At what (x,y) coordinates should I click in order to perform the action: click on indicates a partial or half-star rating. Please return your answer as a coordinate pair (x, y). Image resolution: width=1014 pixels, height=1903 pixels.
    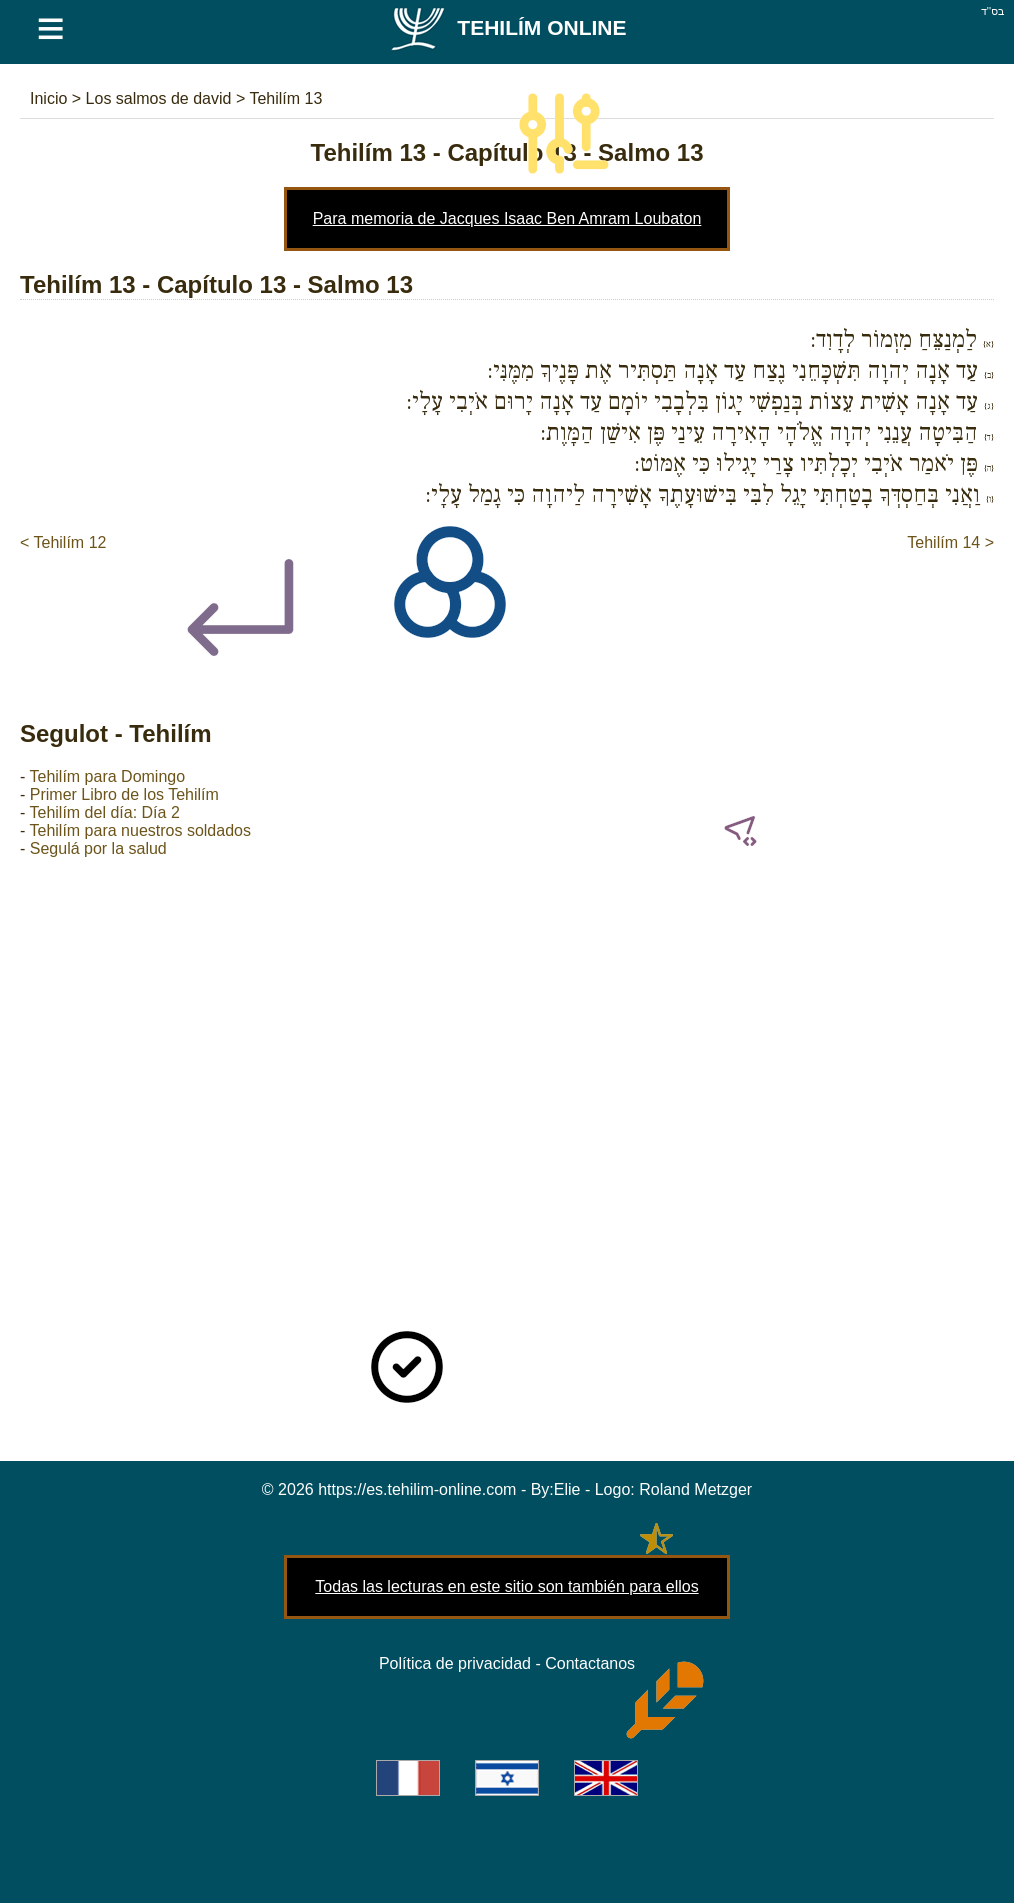
    Looking at the image, I should click on (656, 1538).